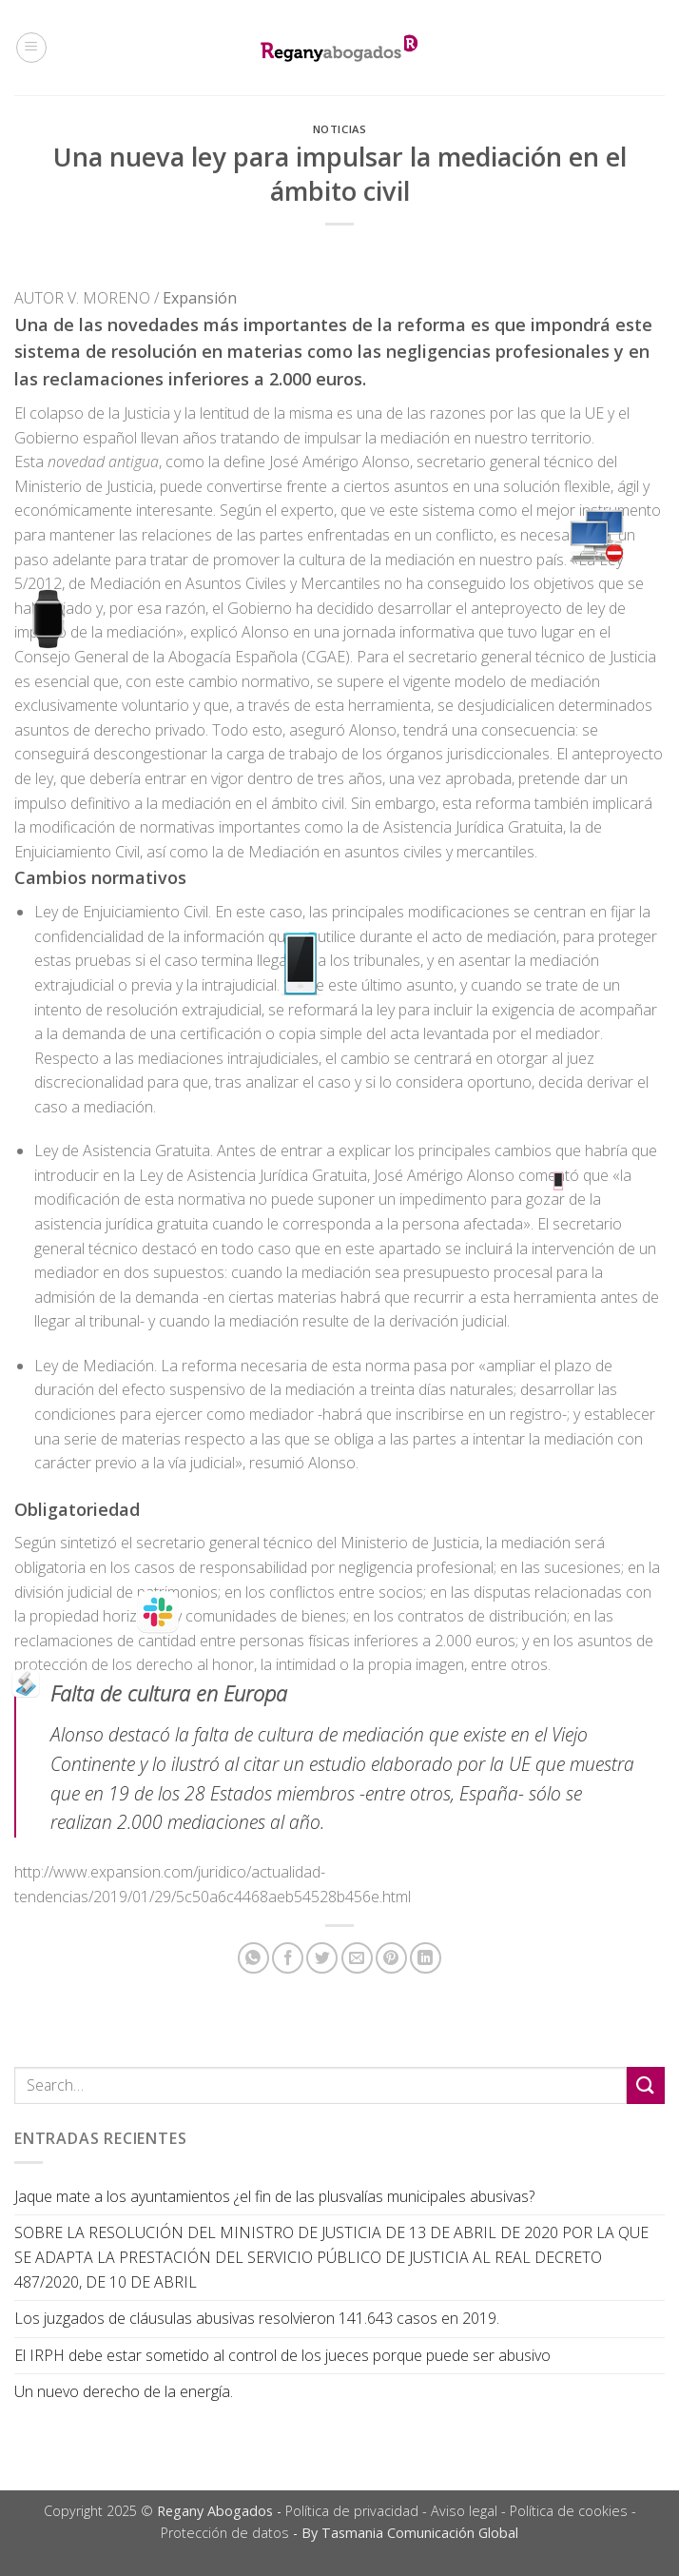 The image size is (679, 2576). What do you see at coordinates (48, 619) in the screenshot?
I see `apple watch device in connected devices list` at bounding box center [48, 619].